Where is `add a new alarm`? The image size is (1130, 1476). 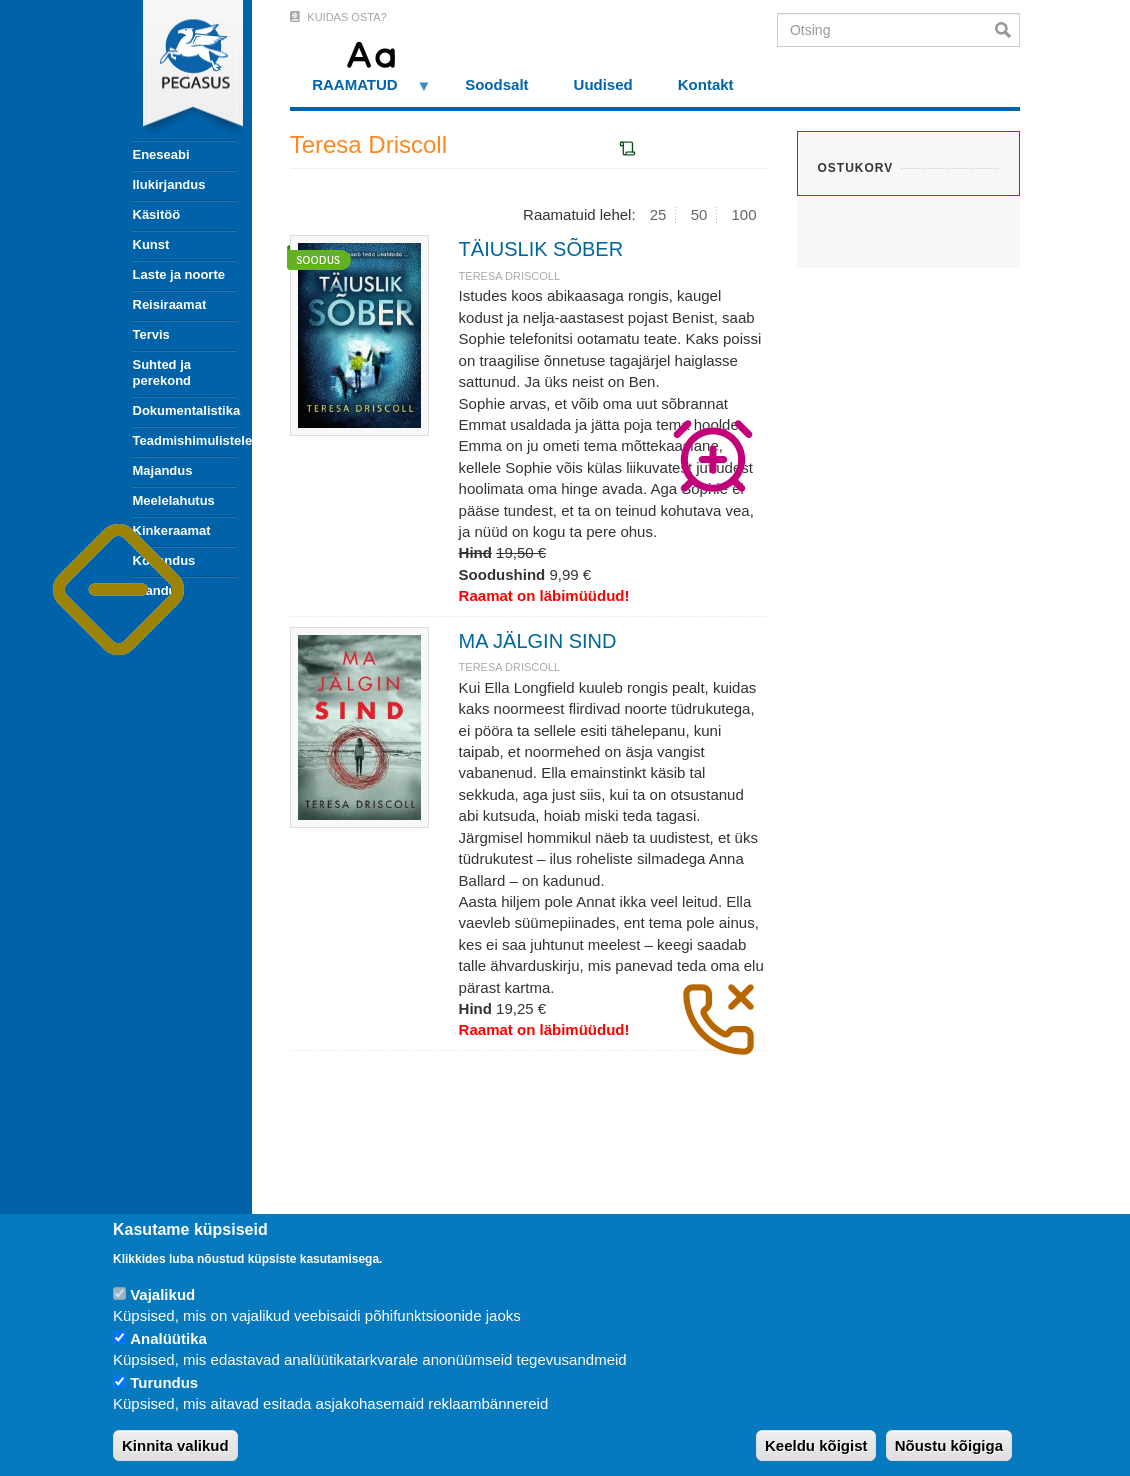 add a new alarm is located at coordinates (713, 456).